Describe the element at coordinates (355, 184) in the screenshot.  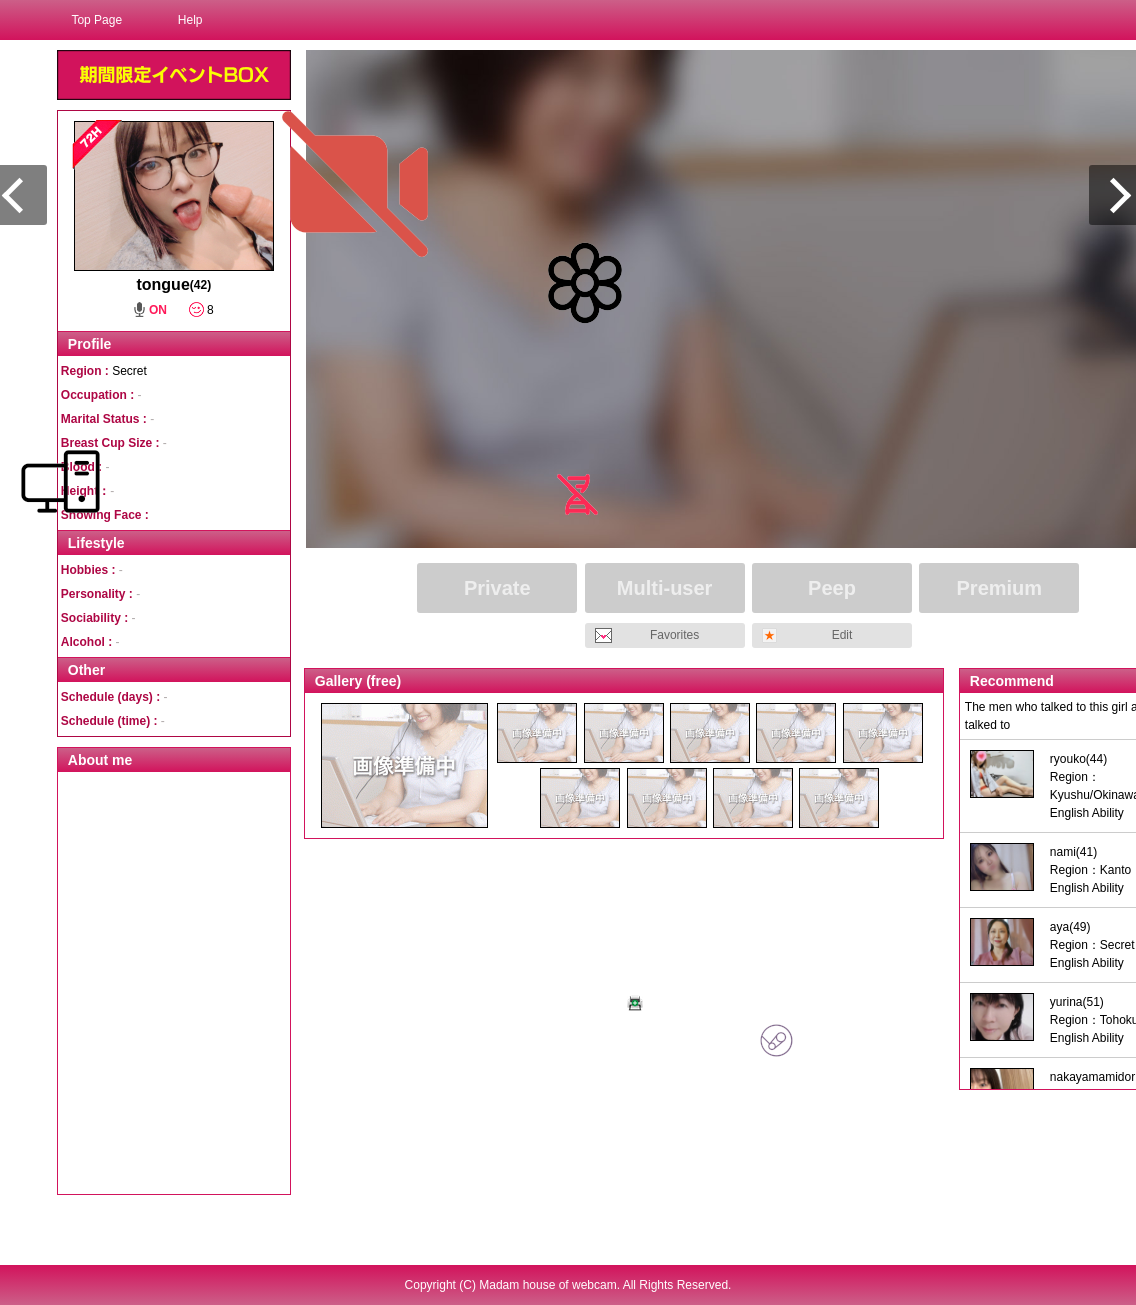
I see `turn off camera or disable video` at that location.